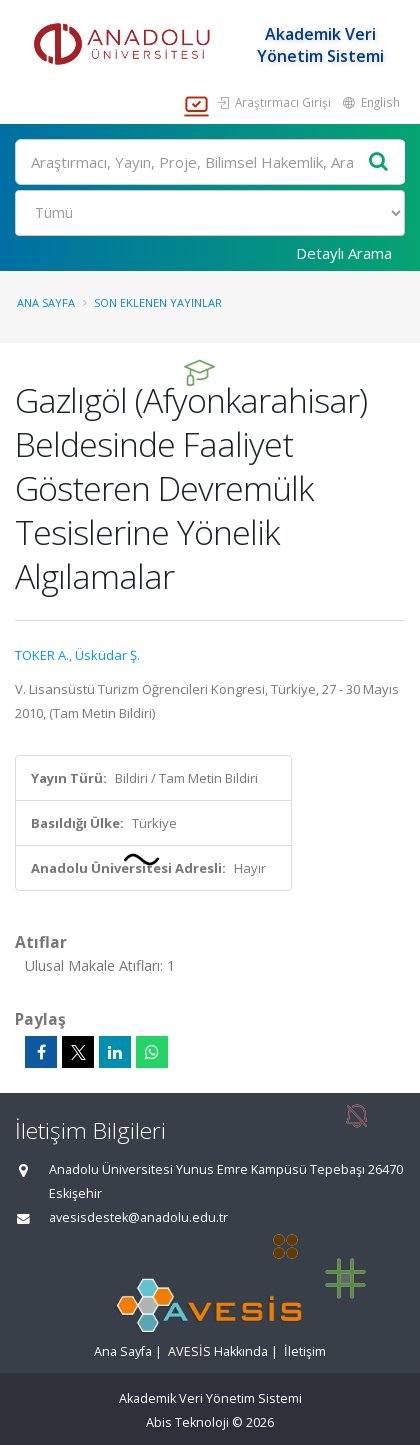 Image resolution: width=420 pixels, height=1445 pixels. I want to click on open app grid or launcher, so click(285, 1246).